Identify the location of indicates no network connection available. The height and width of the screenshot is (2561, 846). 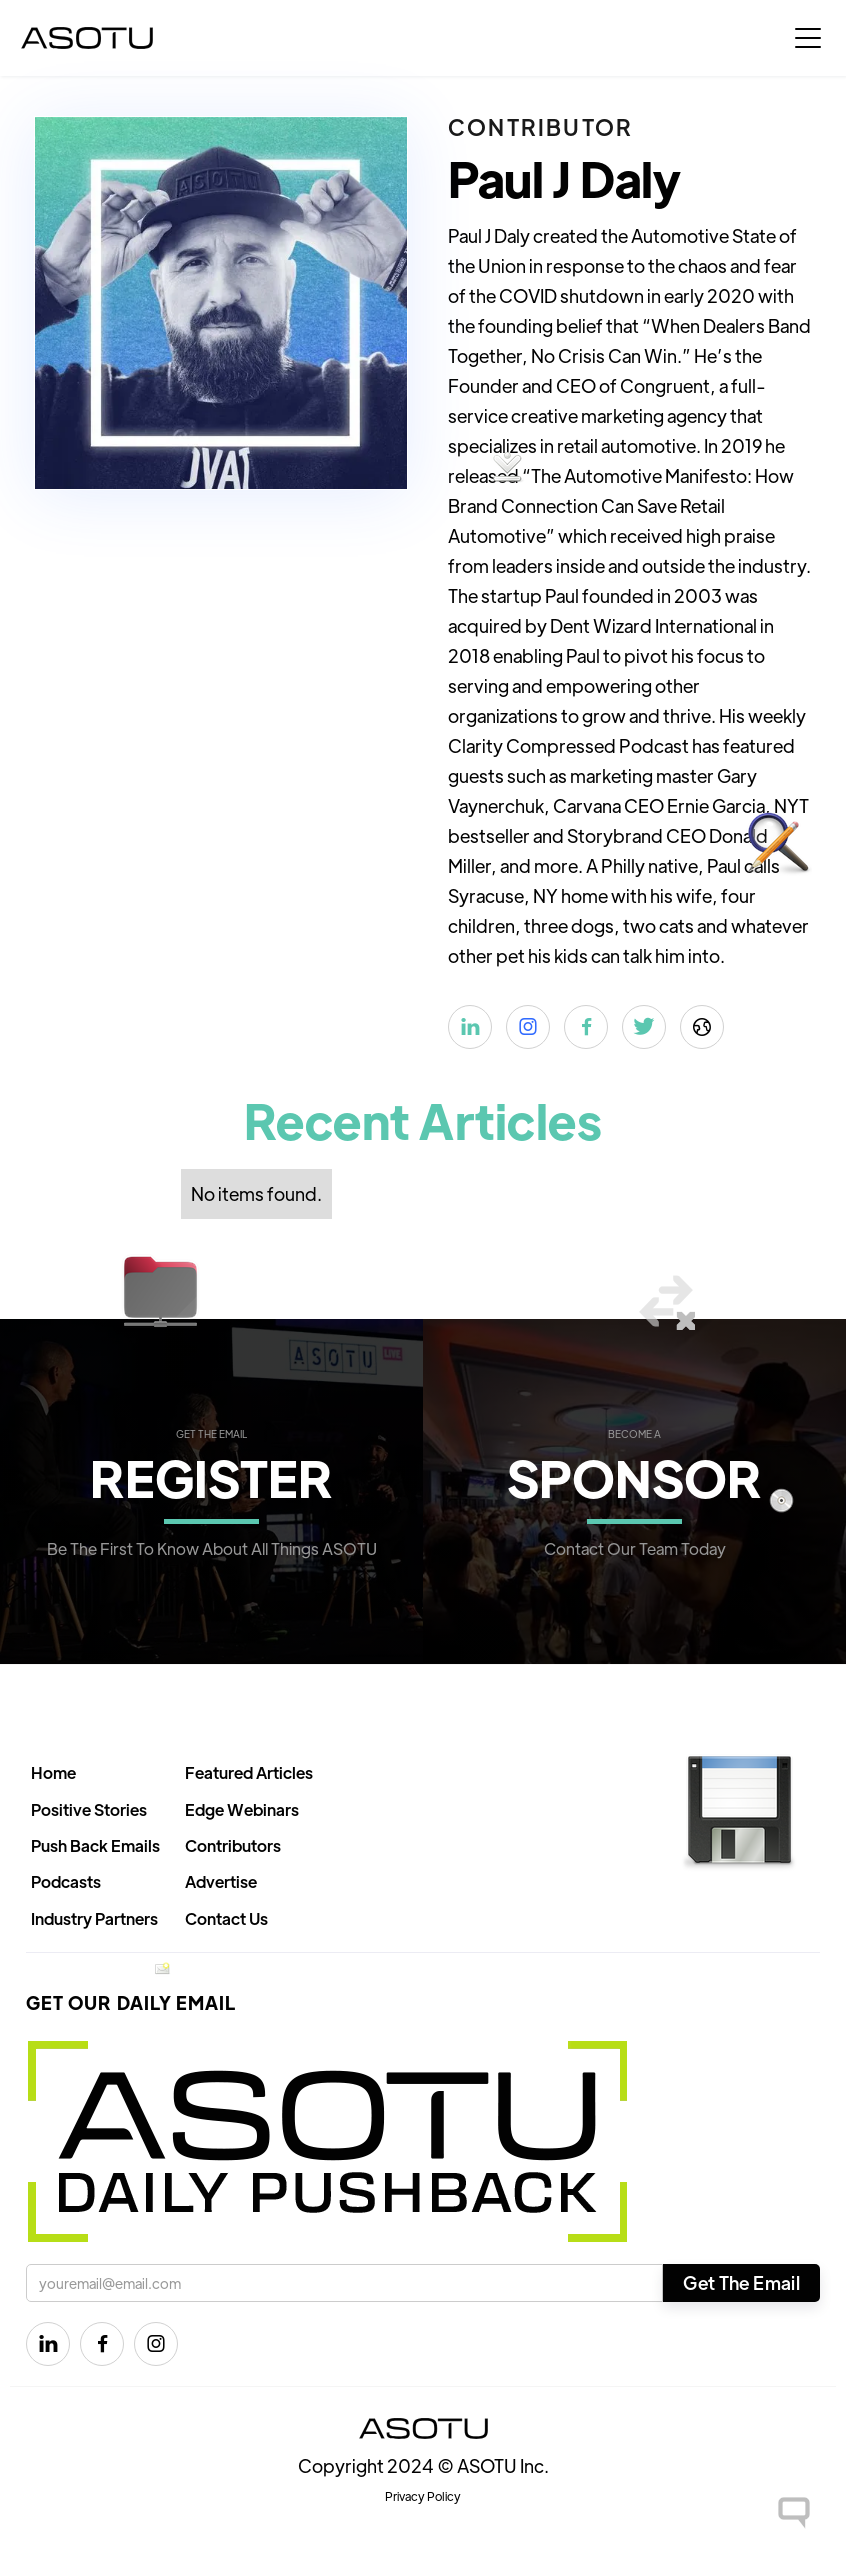
(666, 1301).